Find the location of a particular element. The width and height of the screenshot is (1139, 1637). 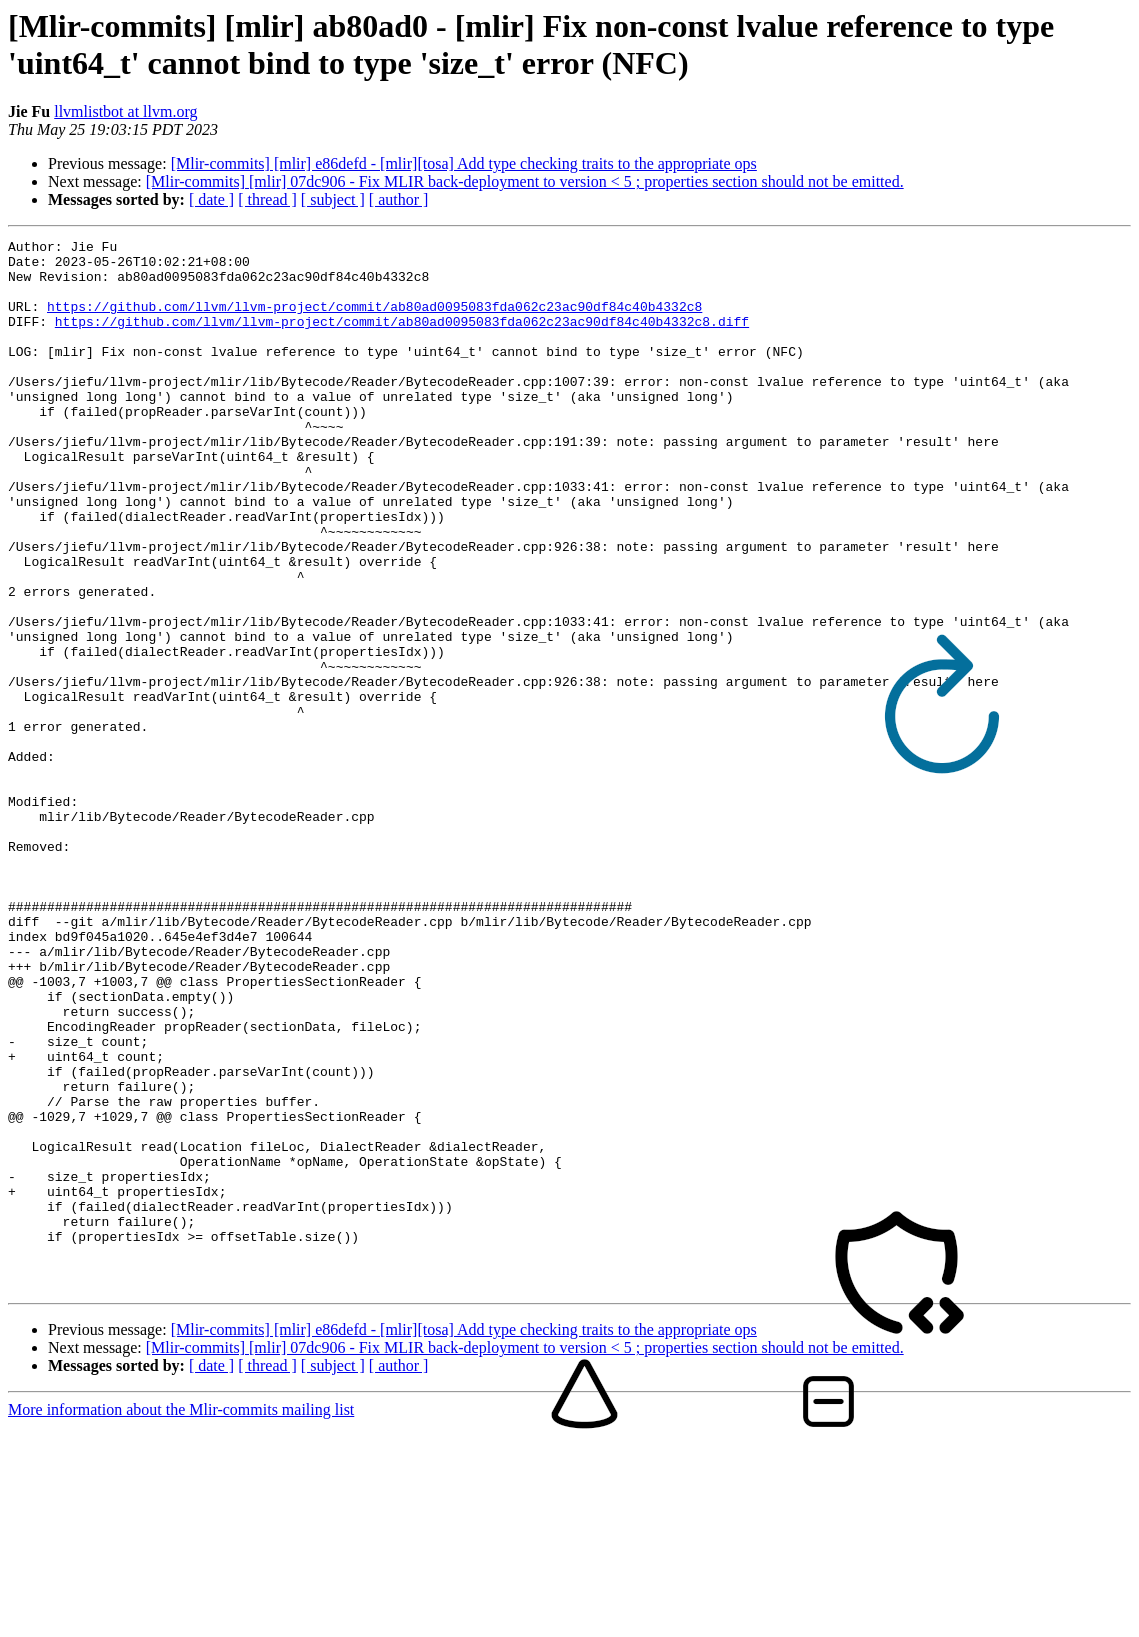

indicates 3D or shape tools is located at coordinates (584, 1395).